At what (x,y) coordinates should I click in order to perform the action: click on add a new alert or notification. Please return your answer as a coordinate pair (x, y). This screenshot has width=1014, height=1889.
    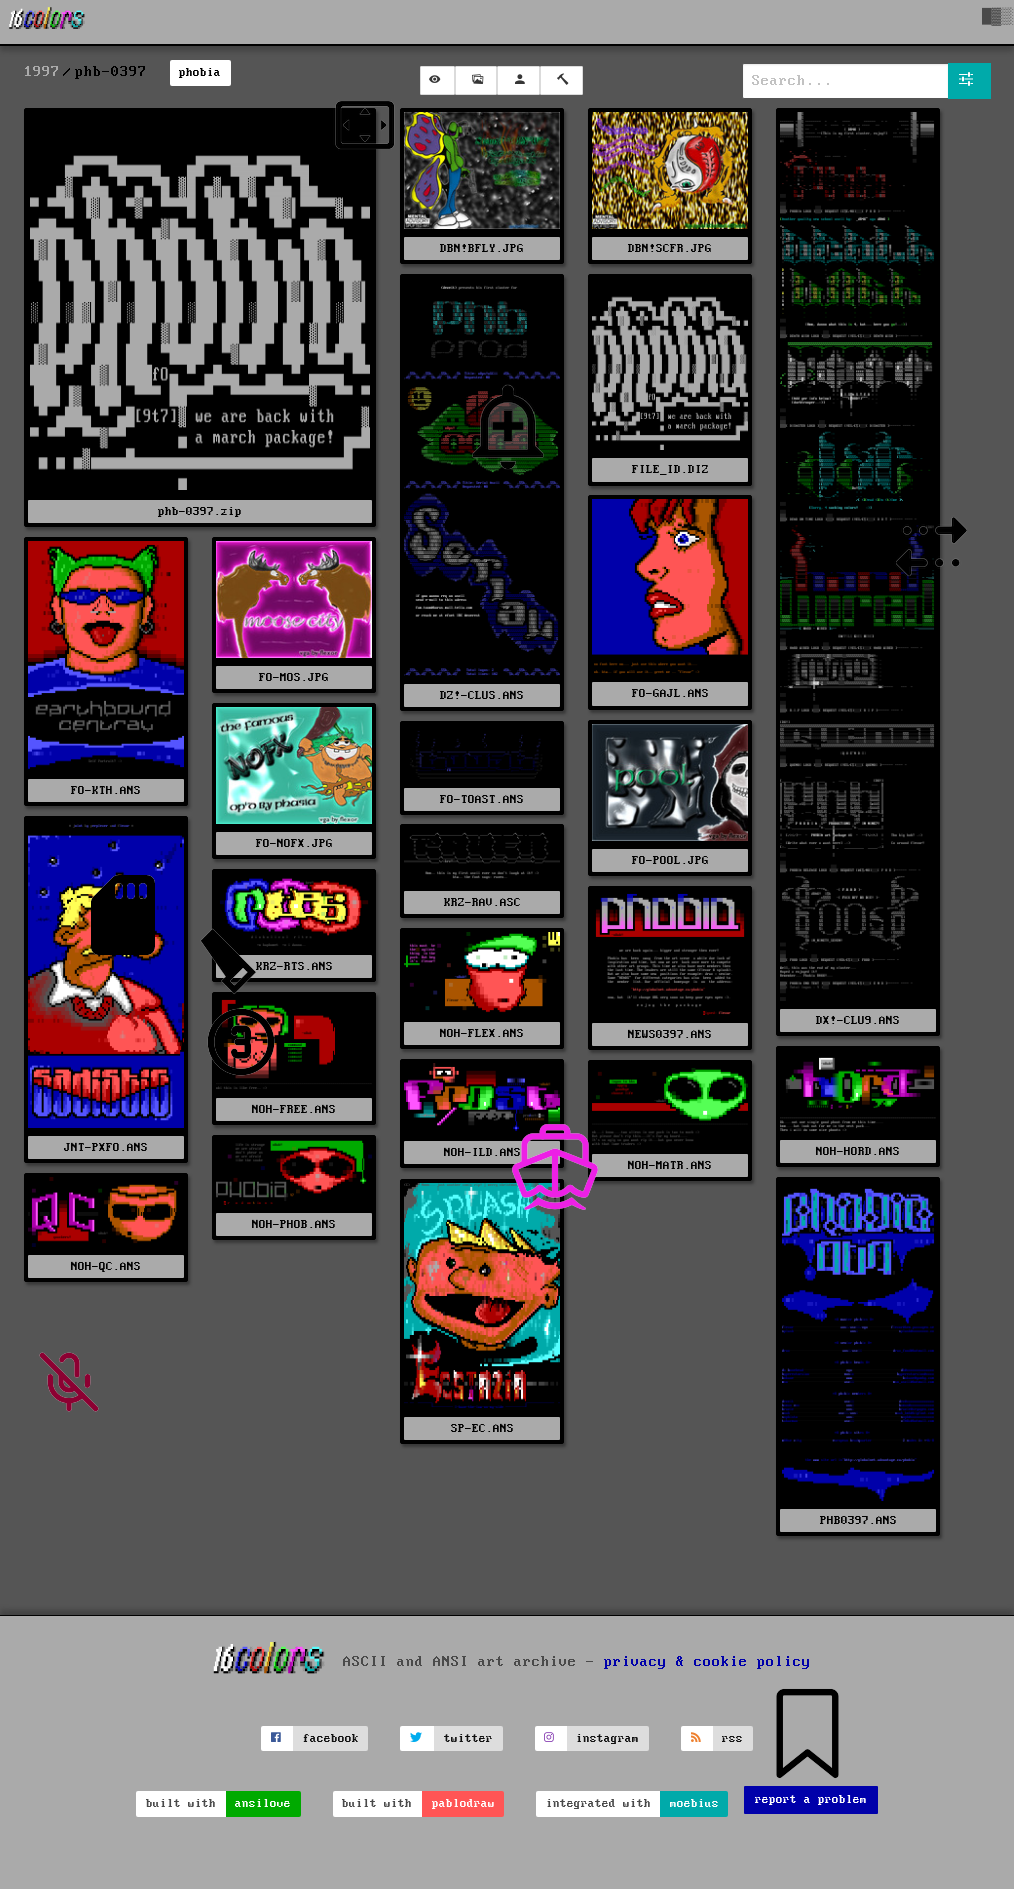
    Looking at the image, I should click on (508, 426).